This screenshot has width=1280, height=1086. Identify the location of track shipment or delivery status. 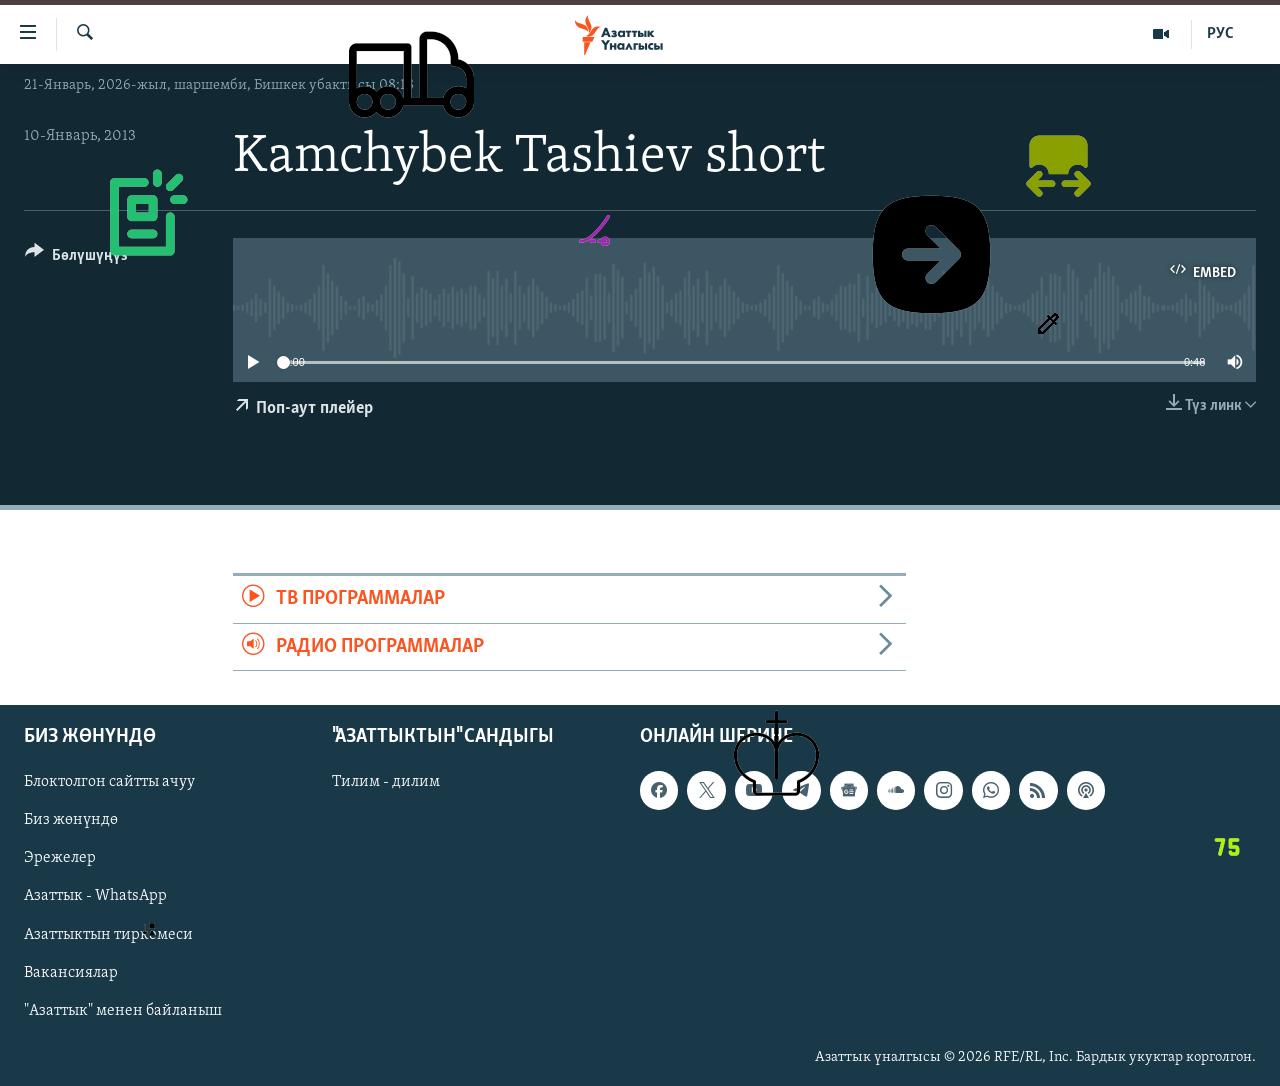
(411, 74).